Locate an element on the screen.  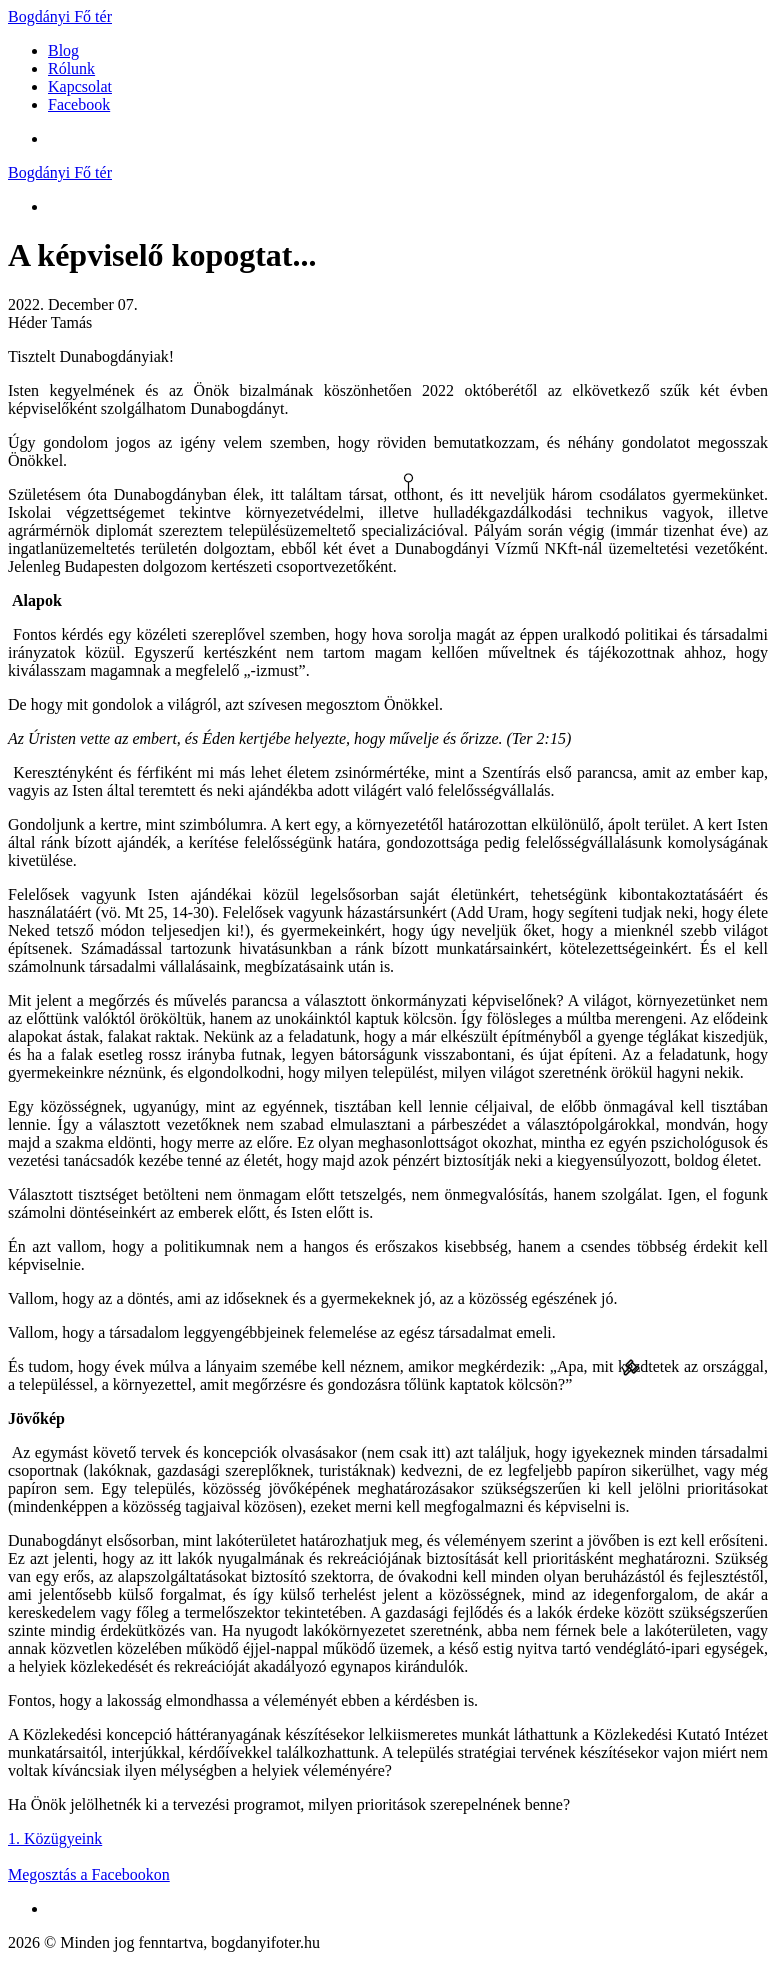
access legal or terms of service information is located at coordinates (631, 1368).